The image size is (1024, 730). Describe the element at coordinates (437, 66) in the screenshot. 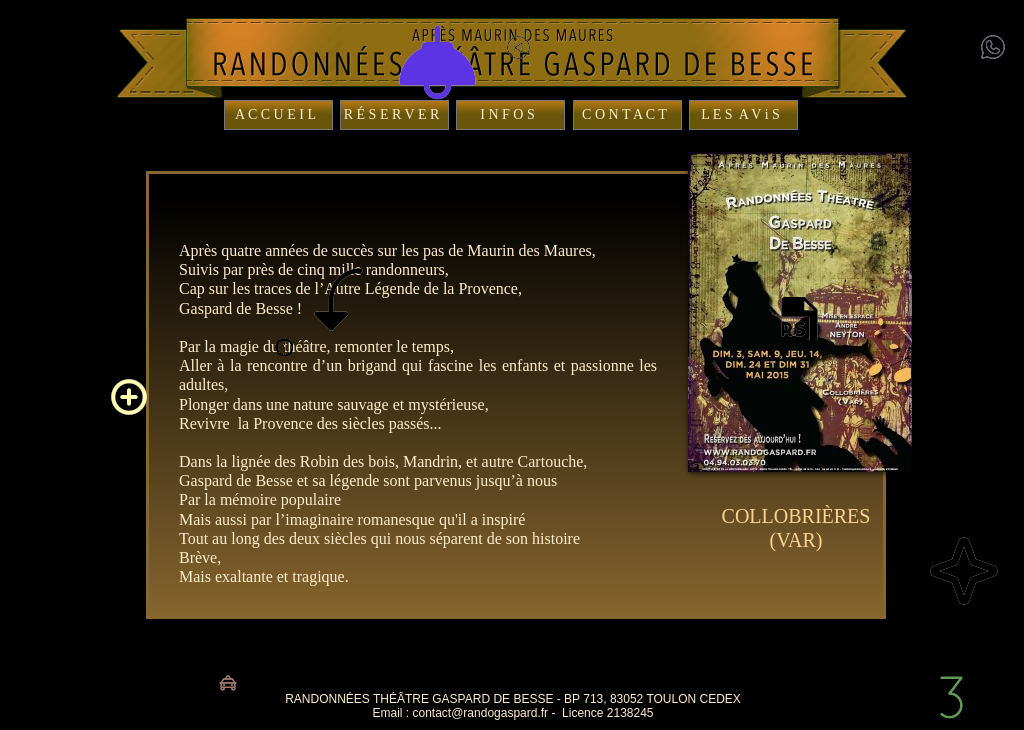

I see `toggle pendant lamp on or off` at that location.